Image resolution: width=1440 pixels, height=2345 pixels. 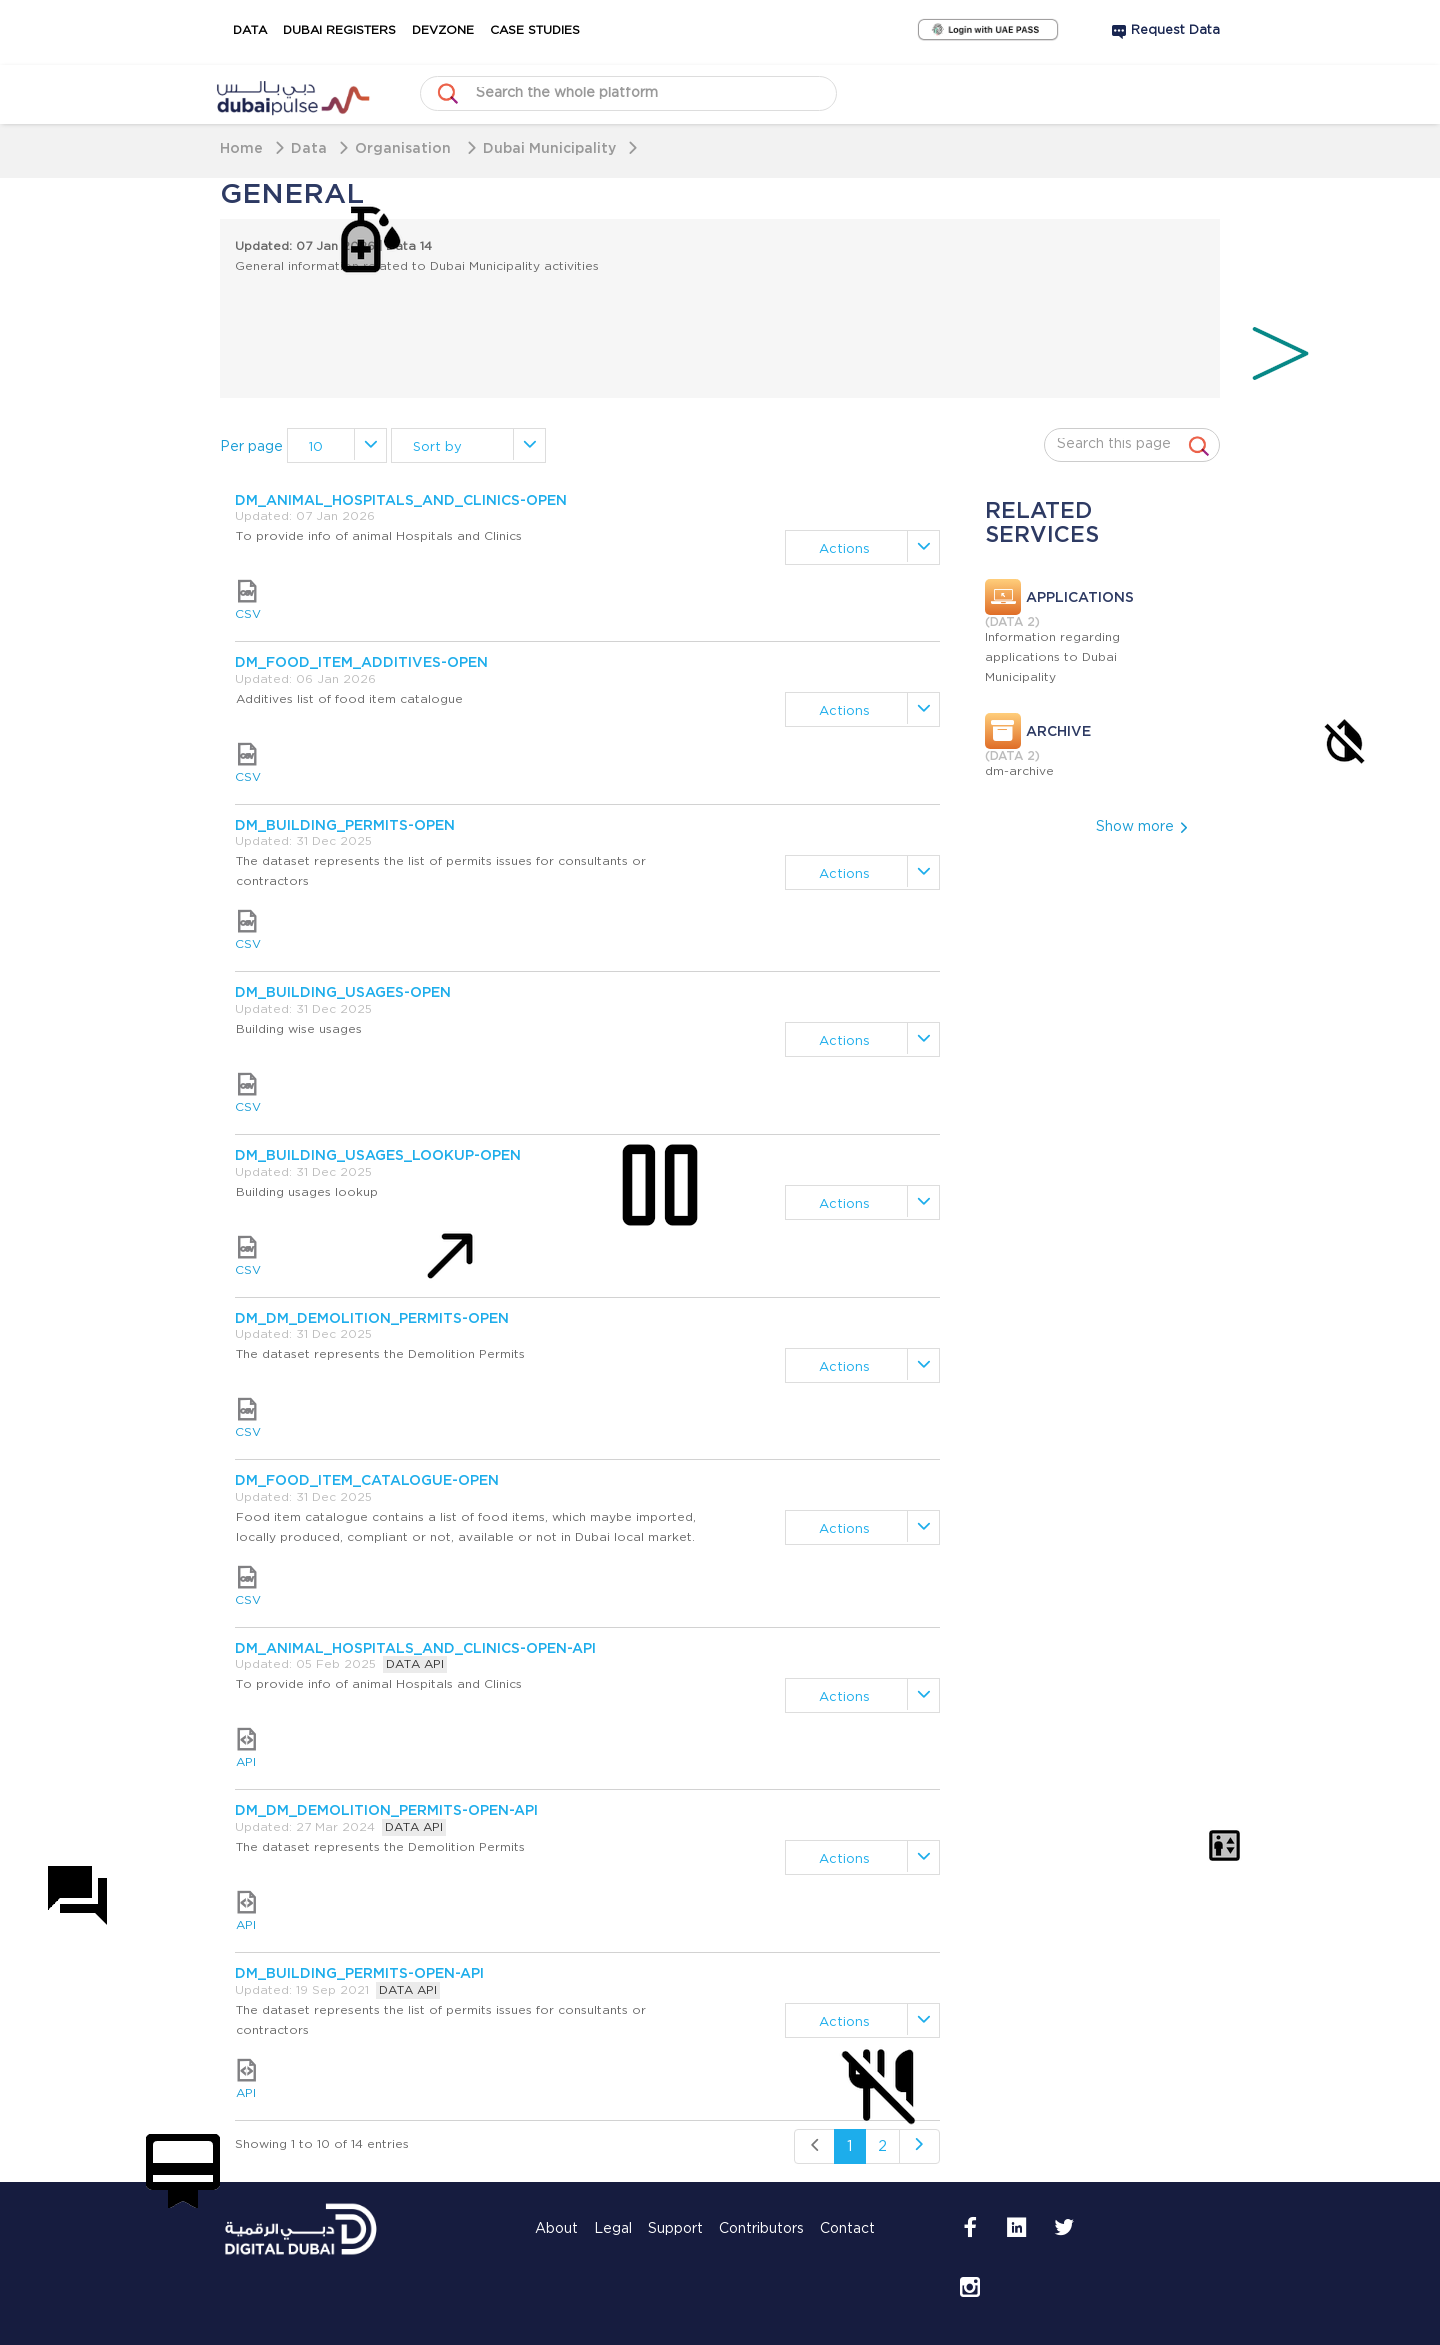 What do you see at coordinates (1344, 740) in the screenshot?
I see `disable color inversion mode` at bounding box center [1344, 740].